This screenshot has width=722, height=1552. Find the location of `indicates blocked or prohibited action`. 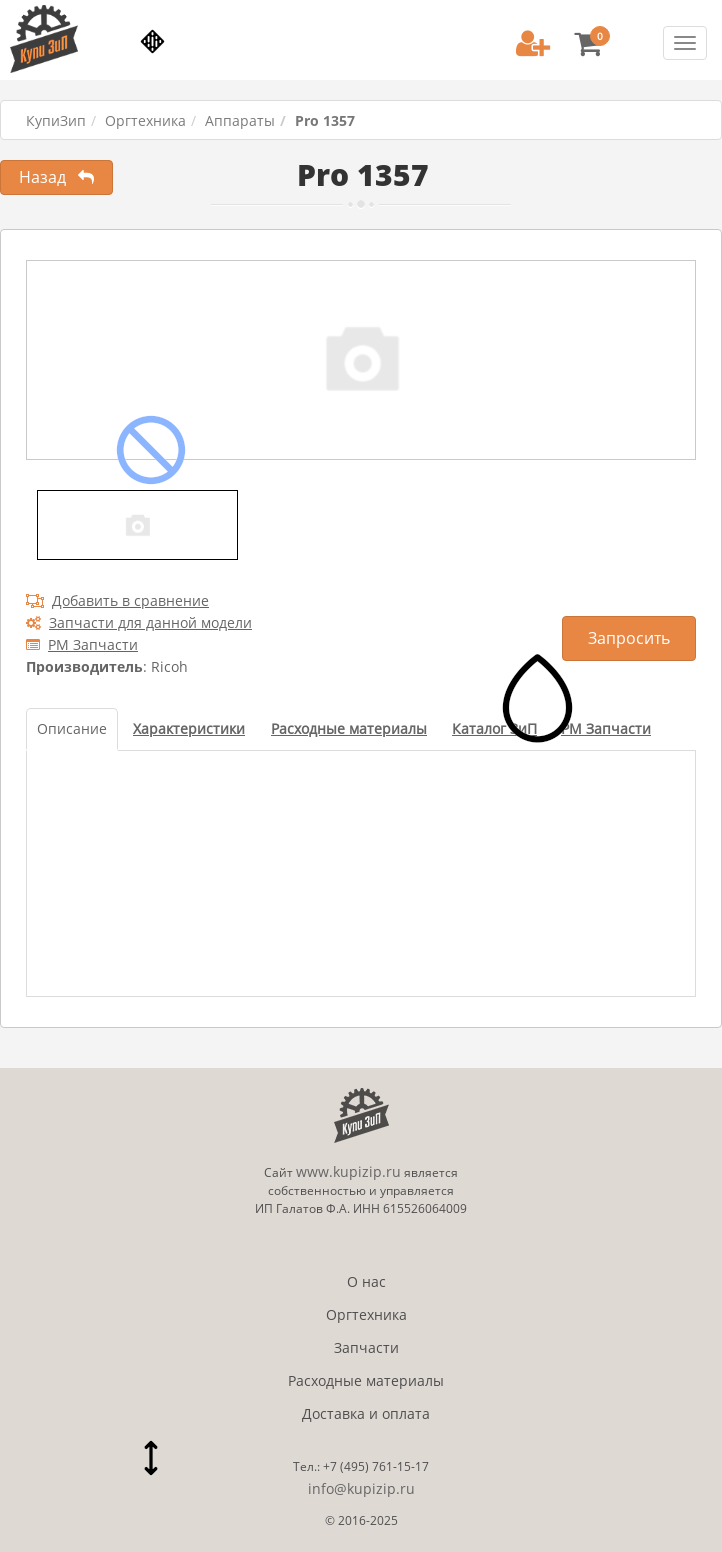

indicates blocked or prohibited action is located at coordinates (151, 450).